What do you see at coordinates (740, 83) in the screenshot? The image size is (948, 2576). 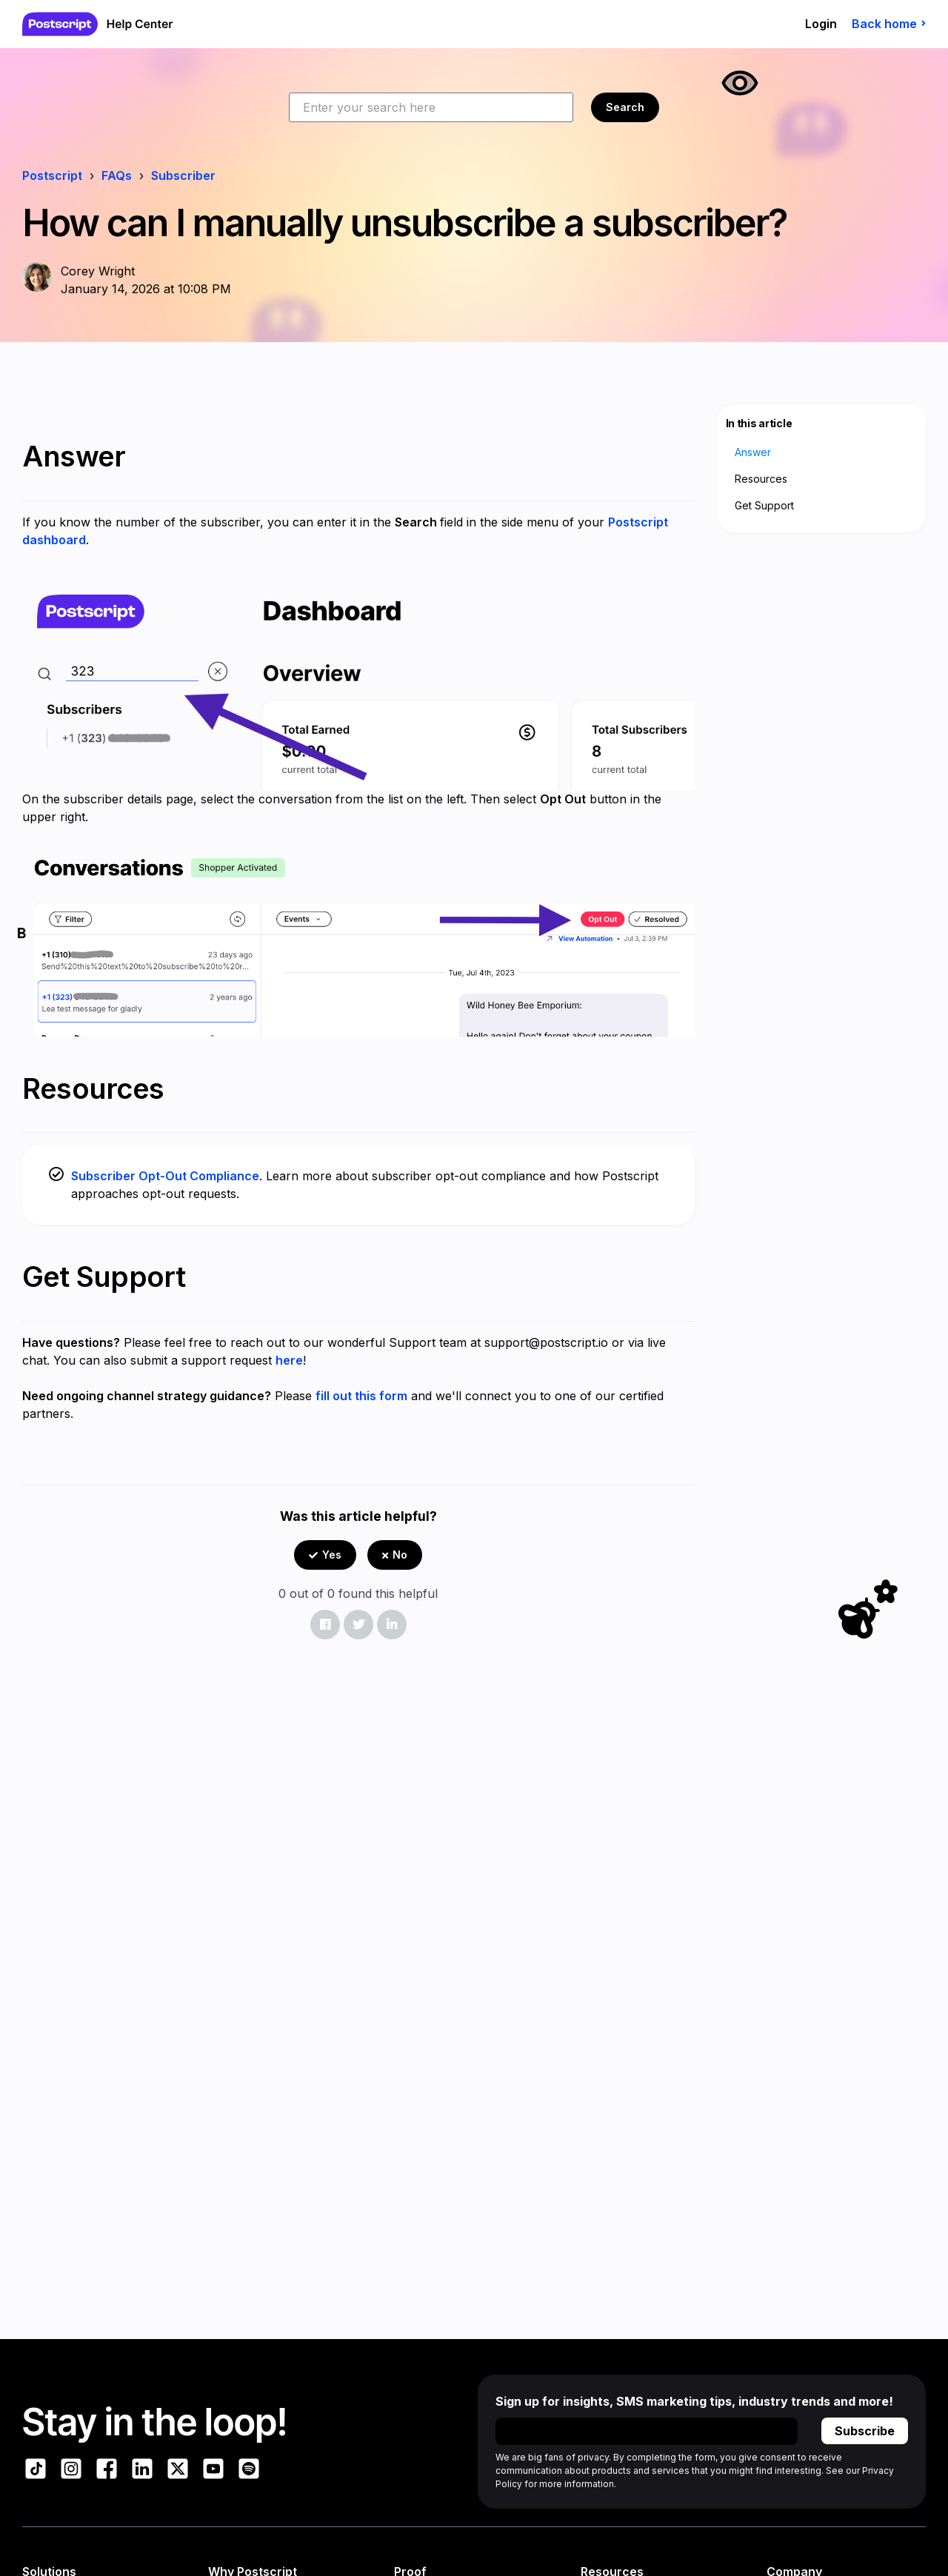 I see `toggle password visibility` at bounding box center [740, 83].